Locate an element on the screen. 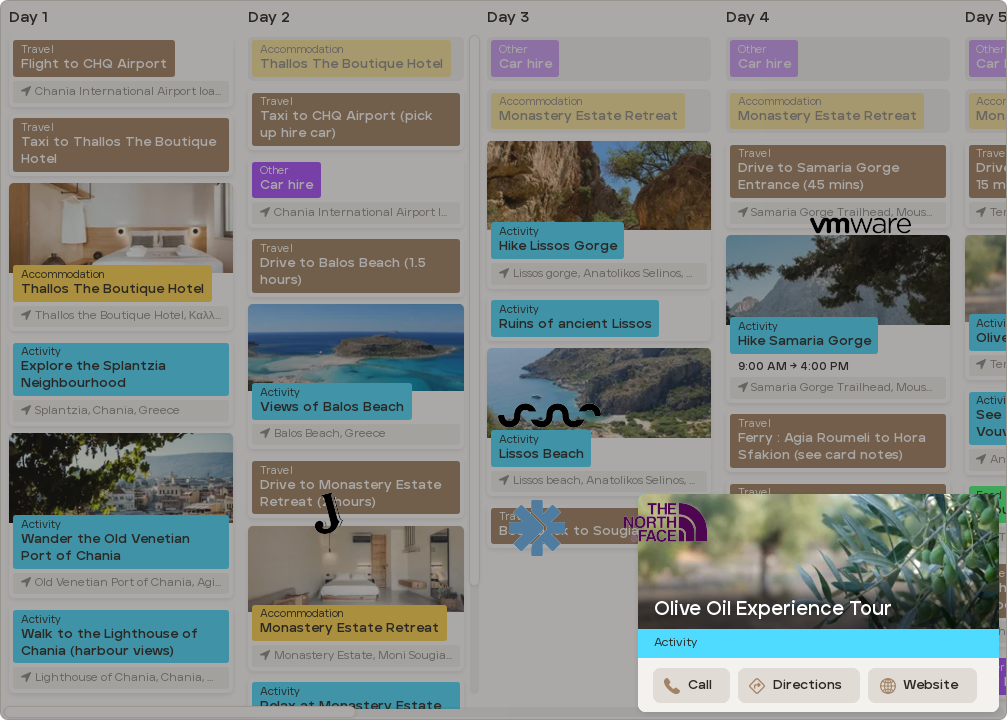  SWR (stale-while-revalidate) library logo is located at coordinates (549, 415).